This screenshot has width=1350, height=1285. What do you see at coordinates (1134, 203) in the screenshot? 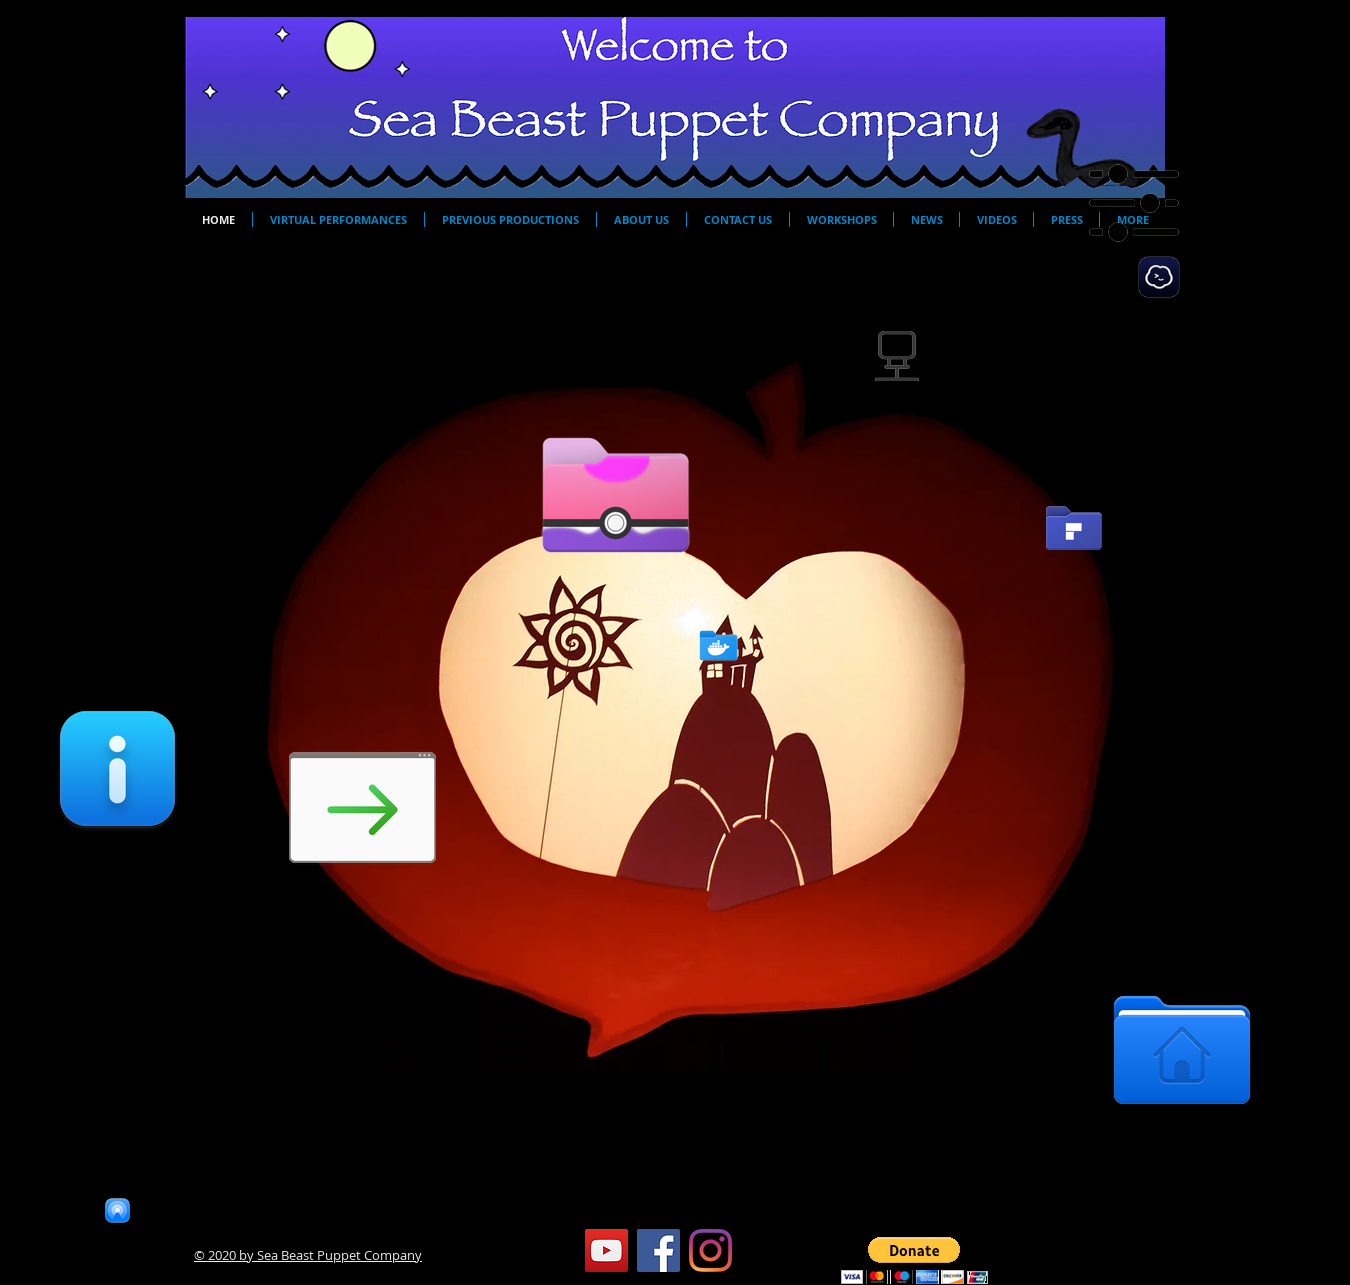
I see `access system preferences or settings` at bounding box center [1134, 203].